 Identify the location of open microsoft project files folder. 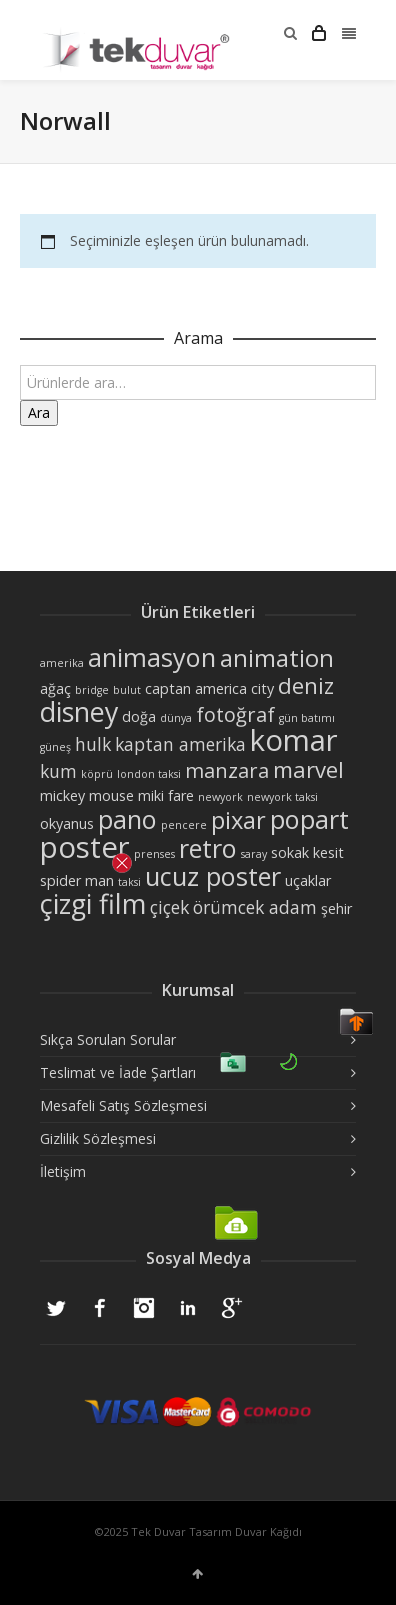
(233, 1063).